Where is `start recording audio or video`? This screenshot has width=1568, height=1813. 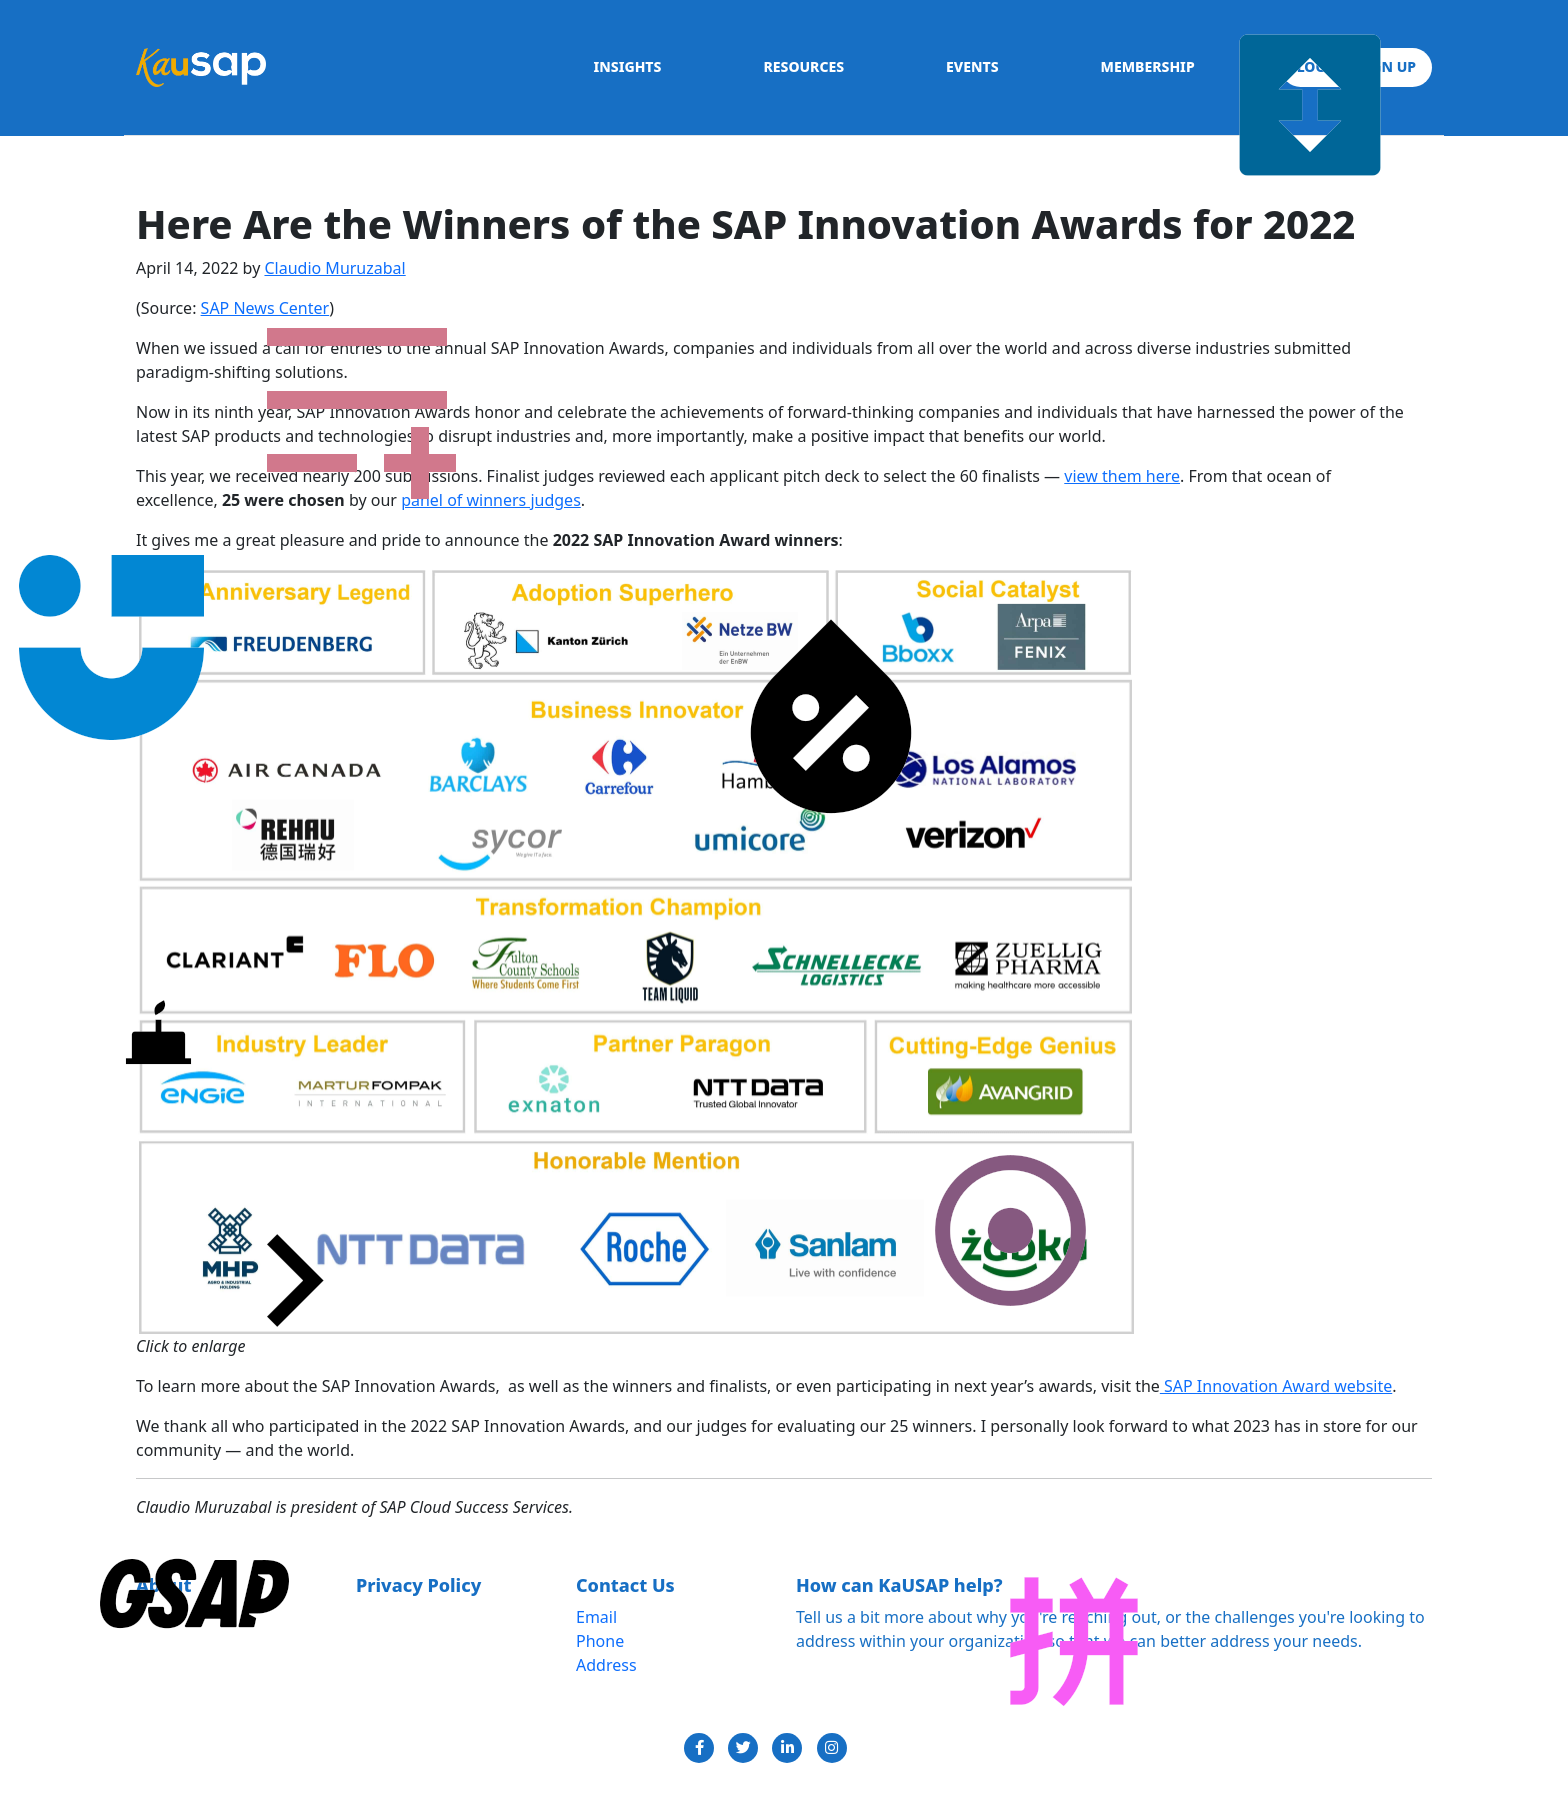
start recording audio or video is located at coordinates (1010, 1230).